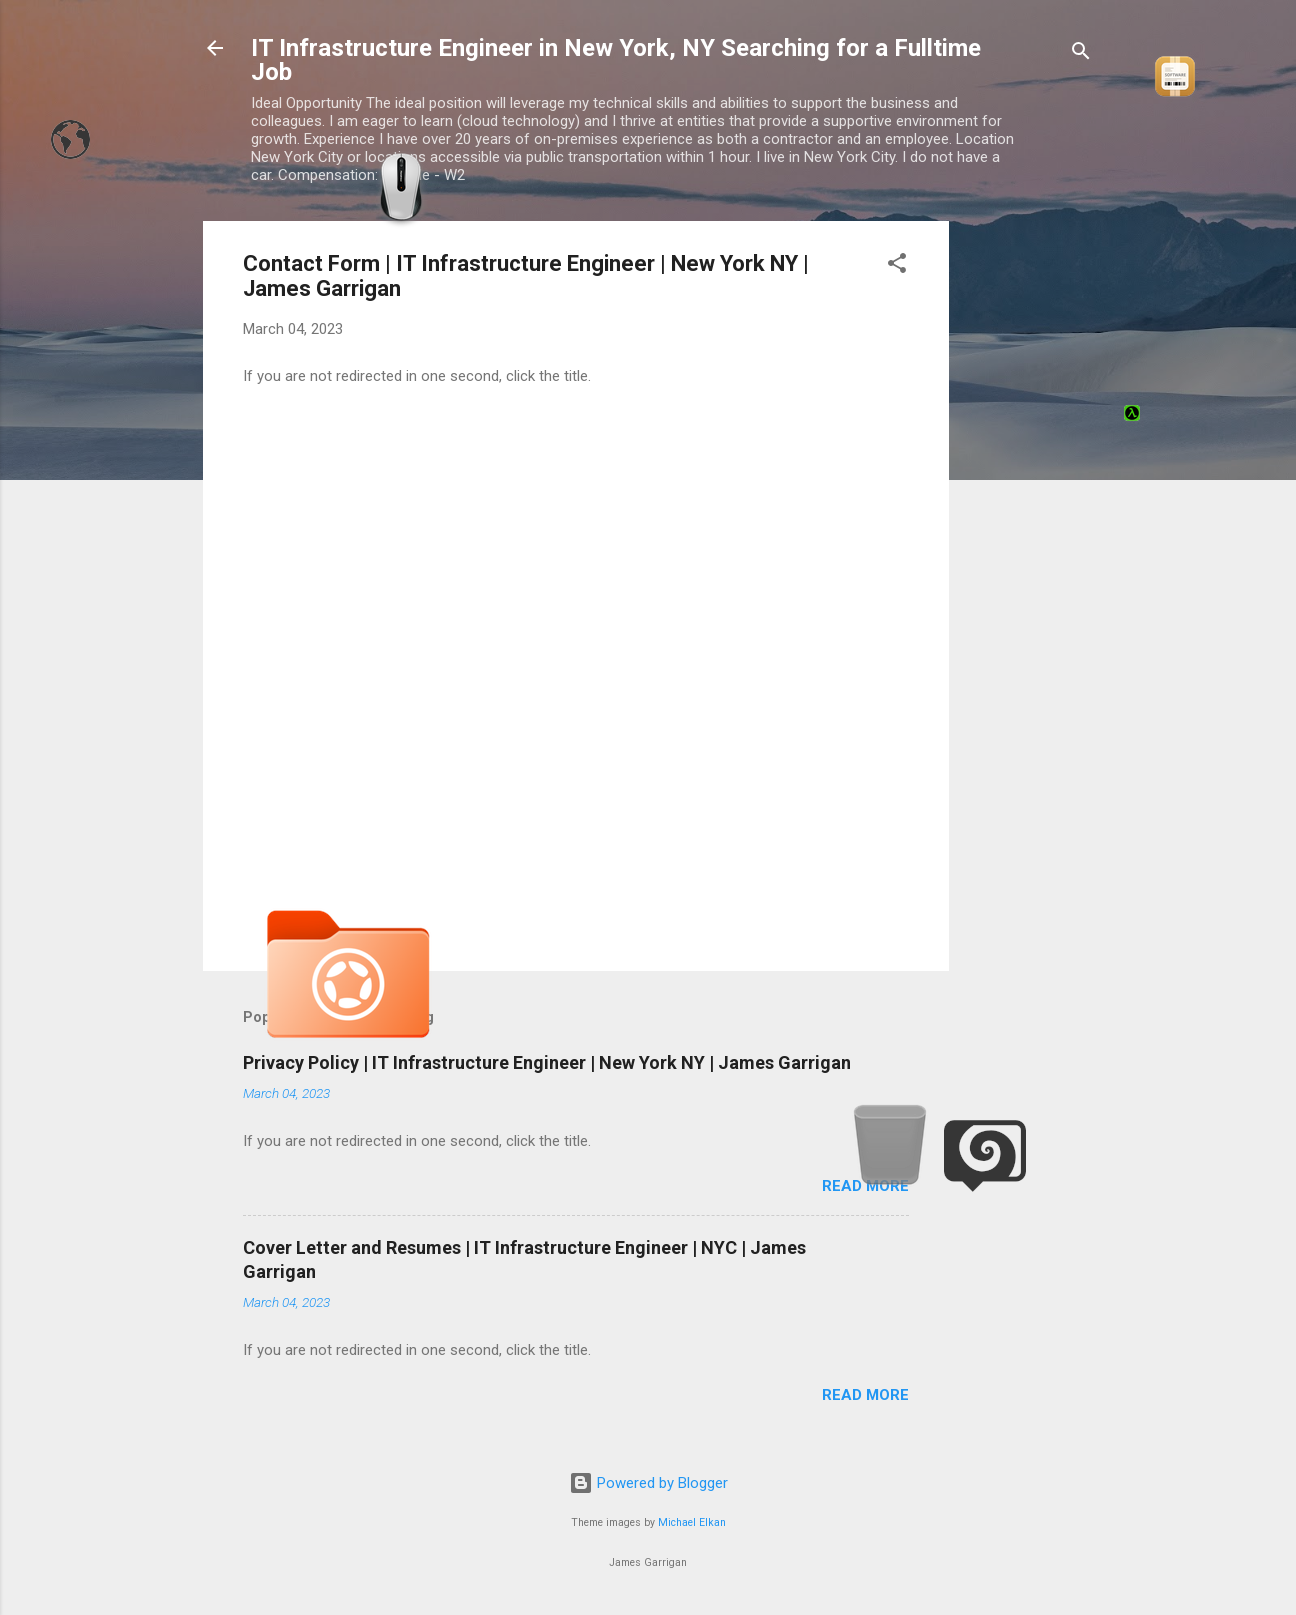 The image size is (1296, 1615). I want to click on open corona sdk project folder, so click(347, 978).